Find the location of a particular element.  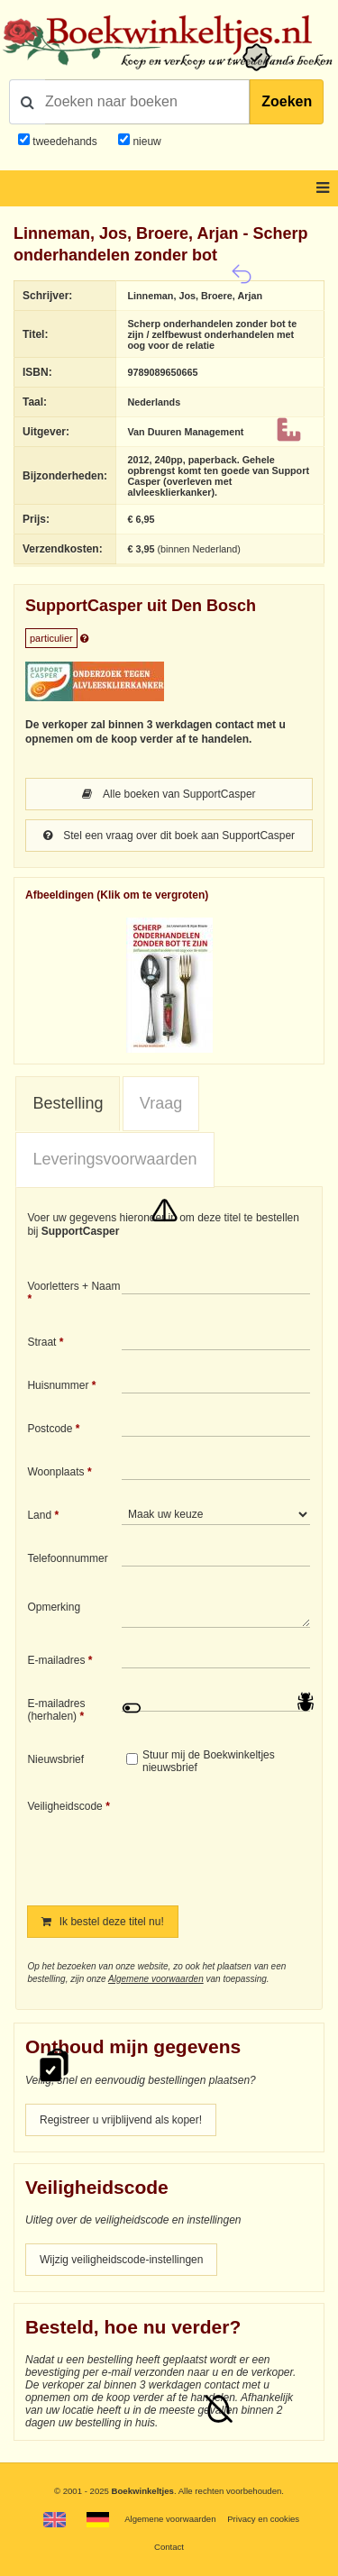

indicates verified or authenticated status is located at coordinates (256, 57).